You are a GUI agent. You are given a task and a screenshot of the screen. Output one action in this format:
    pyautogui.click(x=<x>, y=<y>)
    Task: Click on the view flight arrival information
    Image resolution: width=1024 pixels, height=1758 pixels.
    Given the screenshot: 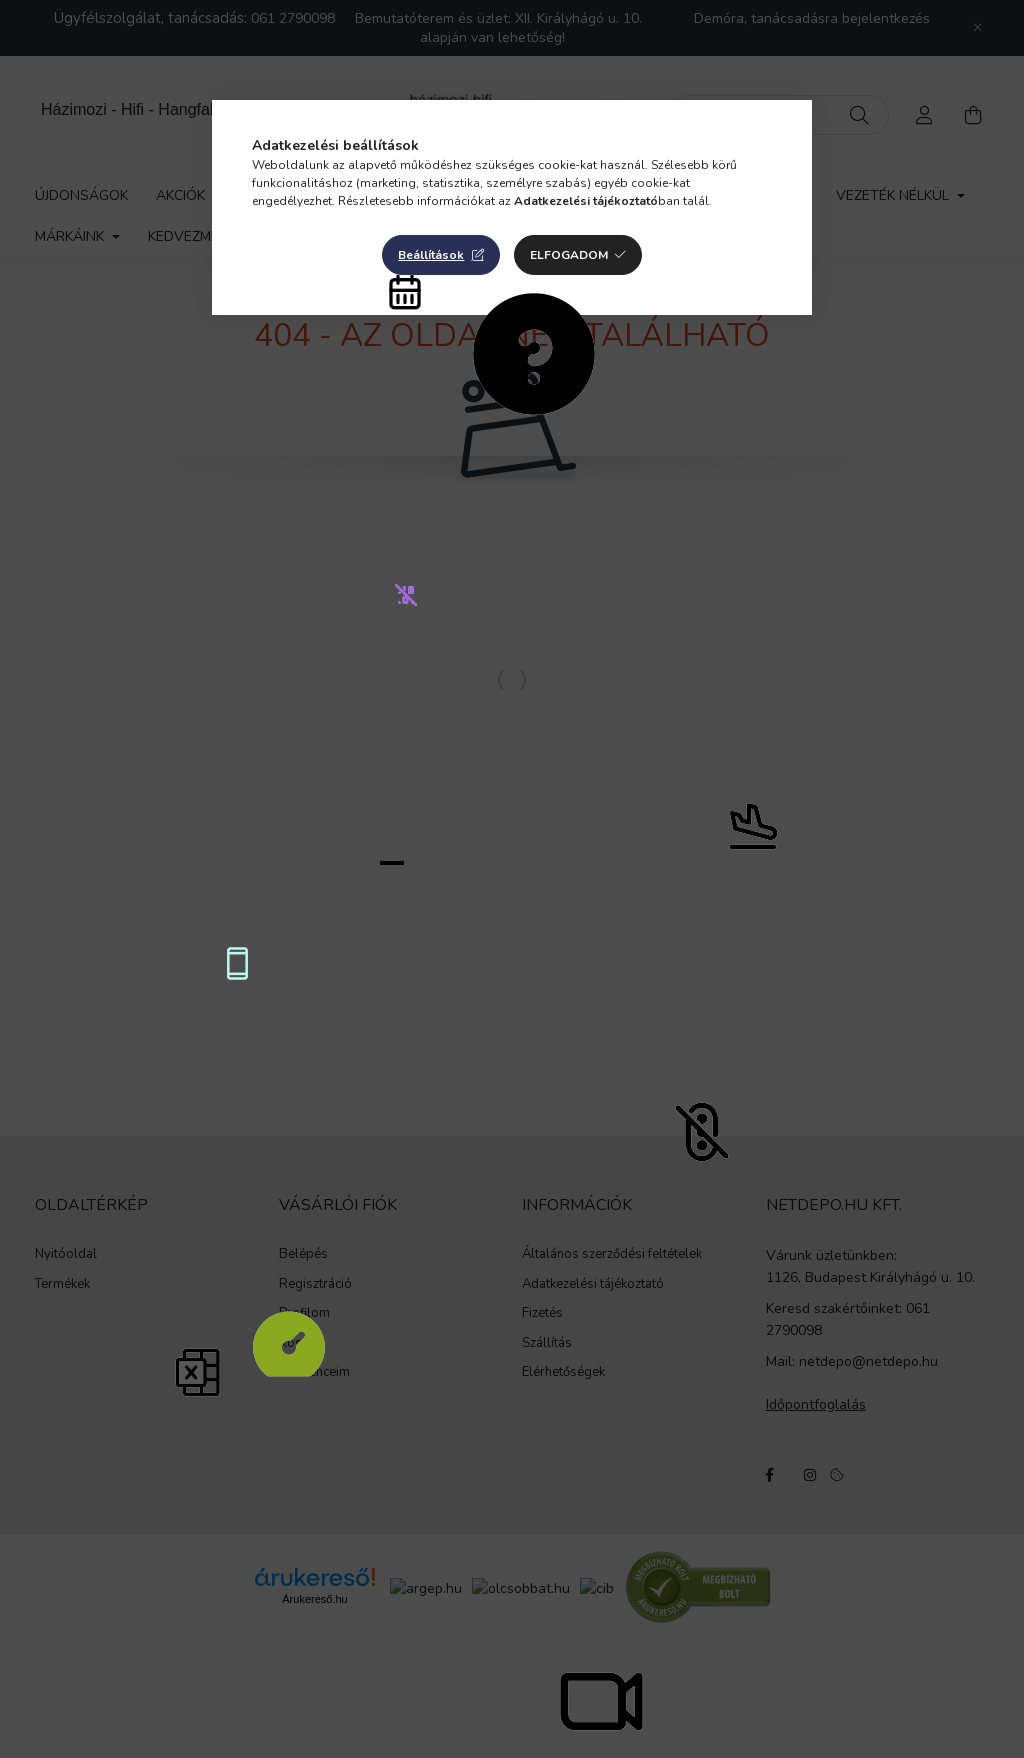 What is the action you would take?
    pyautogui.click(x=753, y=826)
    